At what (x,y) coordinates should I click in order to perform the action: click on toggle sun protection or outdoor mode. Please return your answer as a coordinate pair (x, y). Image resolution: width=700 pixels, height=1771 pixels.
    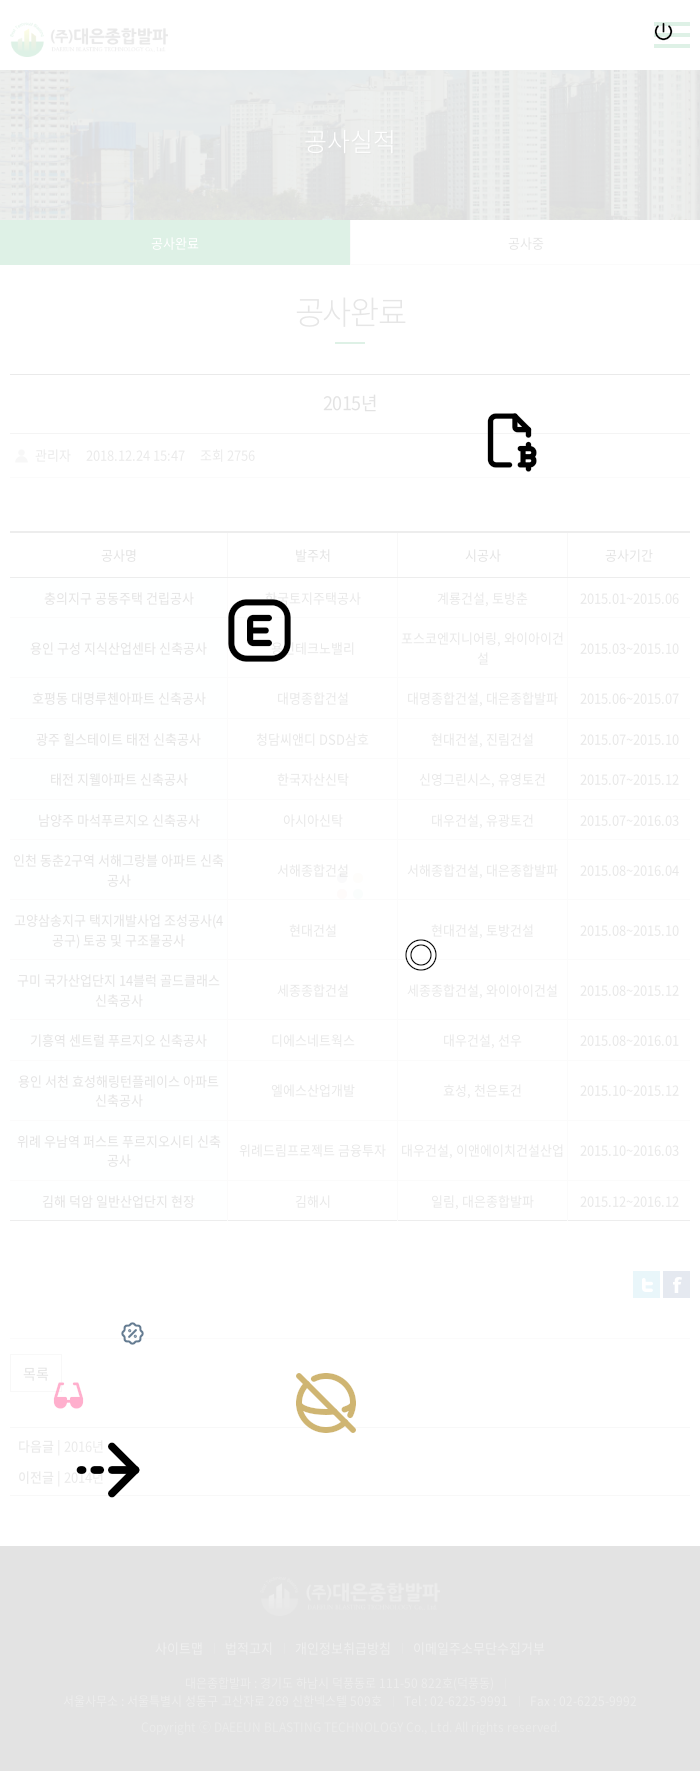
    Looking at the image, I should click on (68, 1395).